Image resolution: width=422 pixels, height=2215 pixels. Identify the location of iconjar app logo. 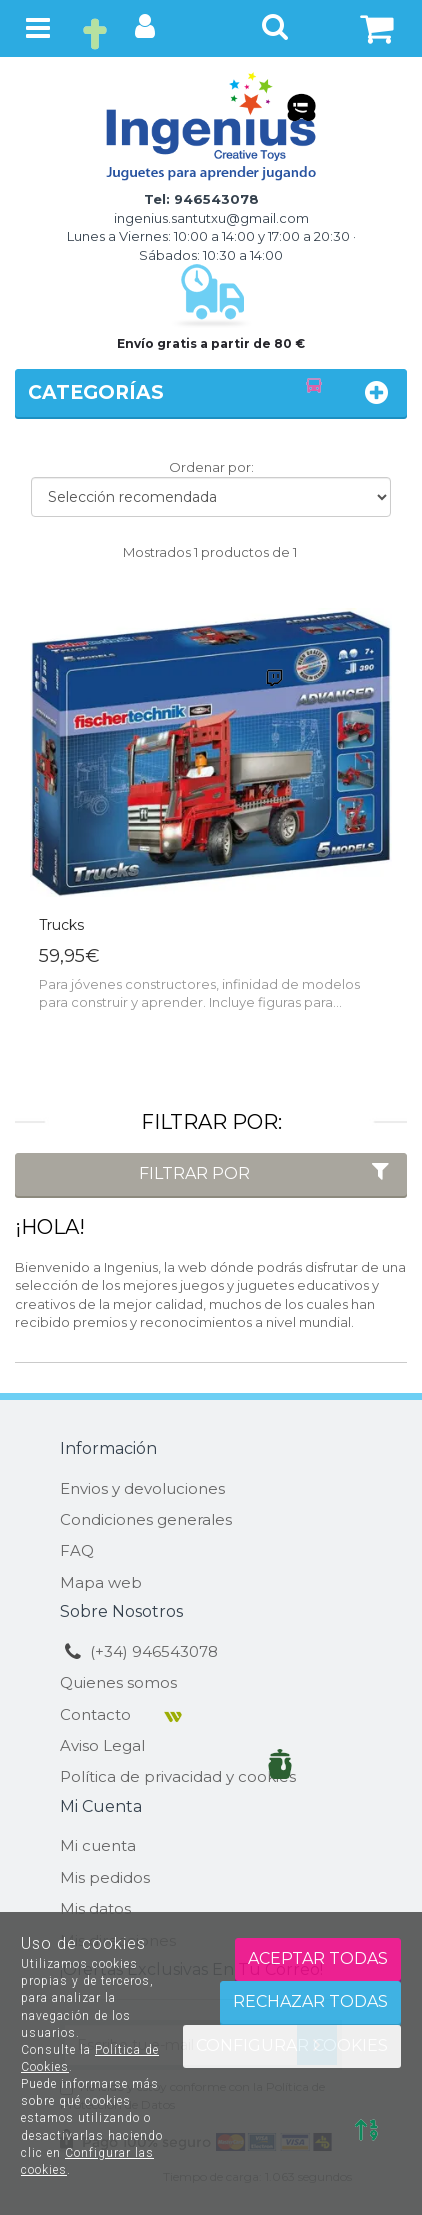
(280, 1764).